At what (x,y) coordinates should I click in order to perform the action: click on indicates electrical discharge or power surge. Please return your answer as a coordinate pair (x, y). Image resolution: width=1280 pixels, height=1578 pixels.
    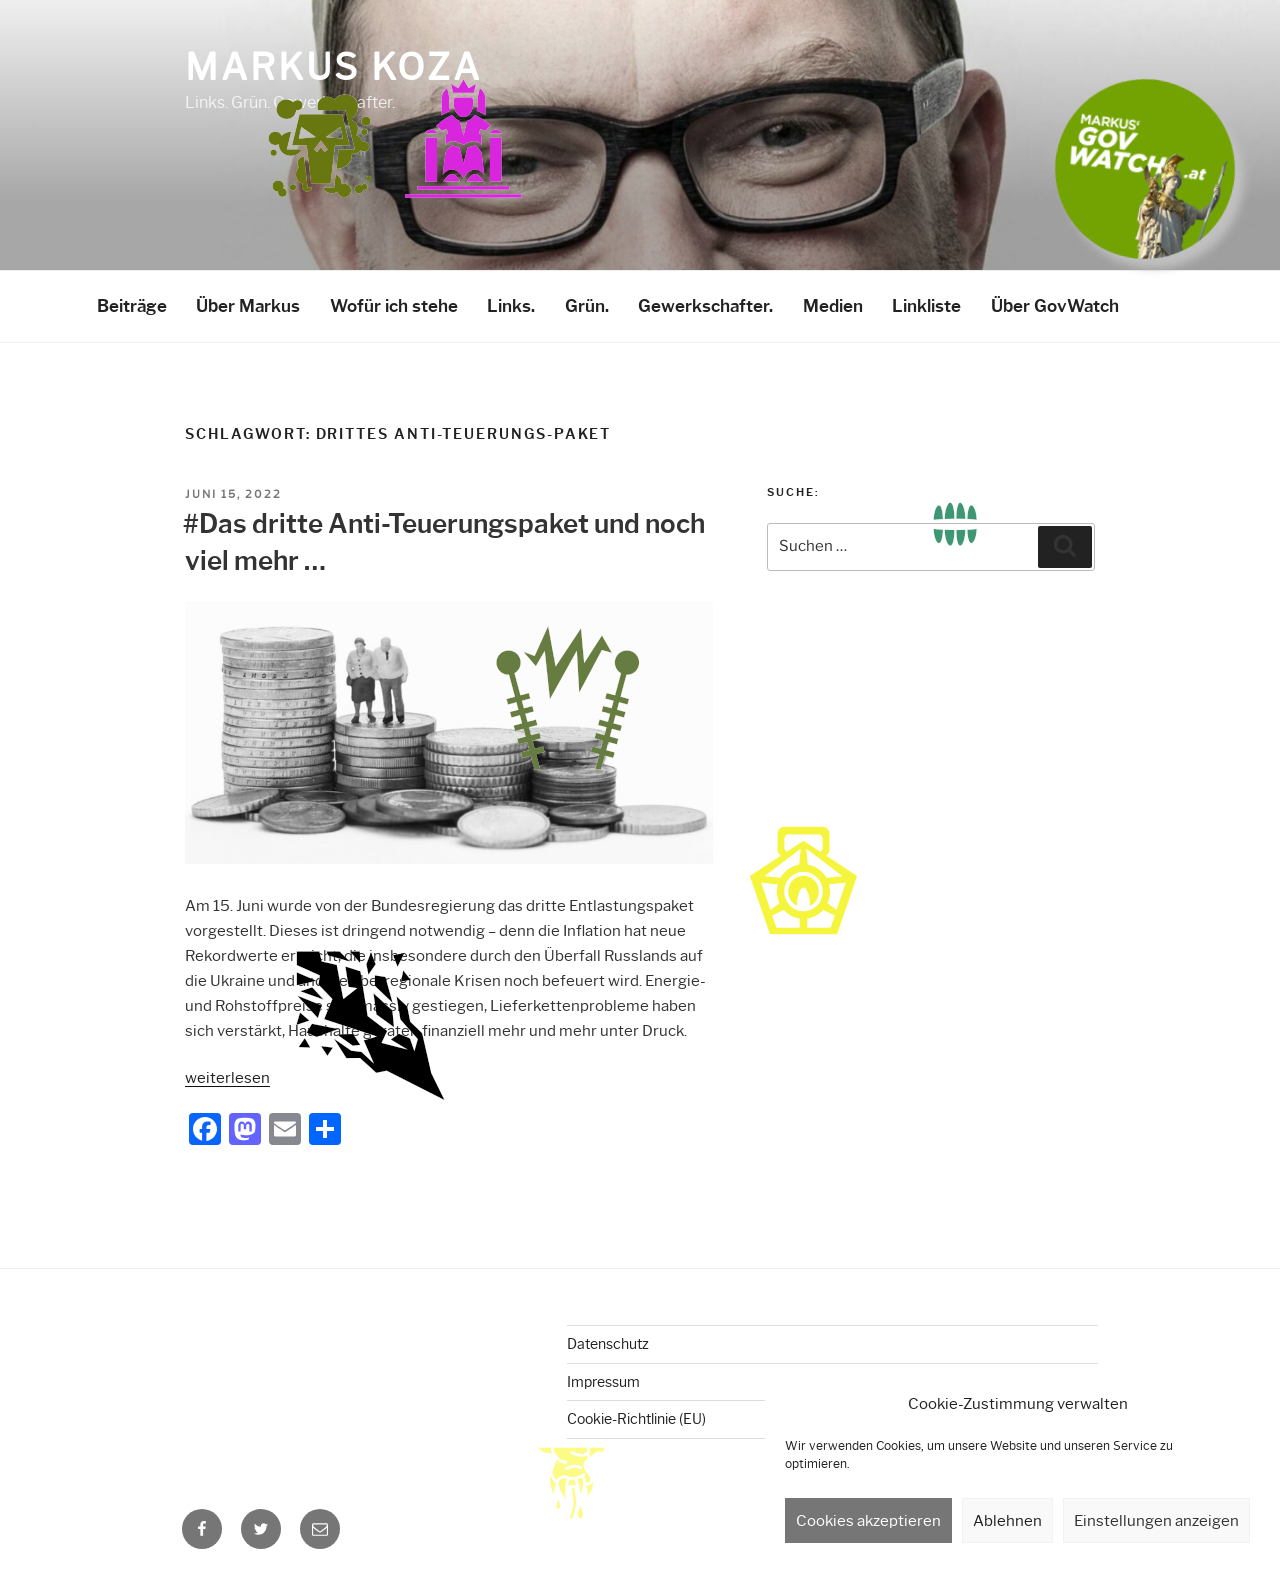
    Looking at the image, I should click on (567, 697).